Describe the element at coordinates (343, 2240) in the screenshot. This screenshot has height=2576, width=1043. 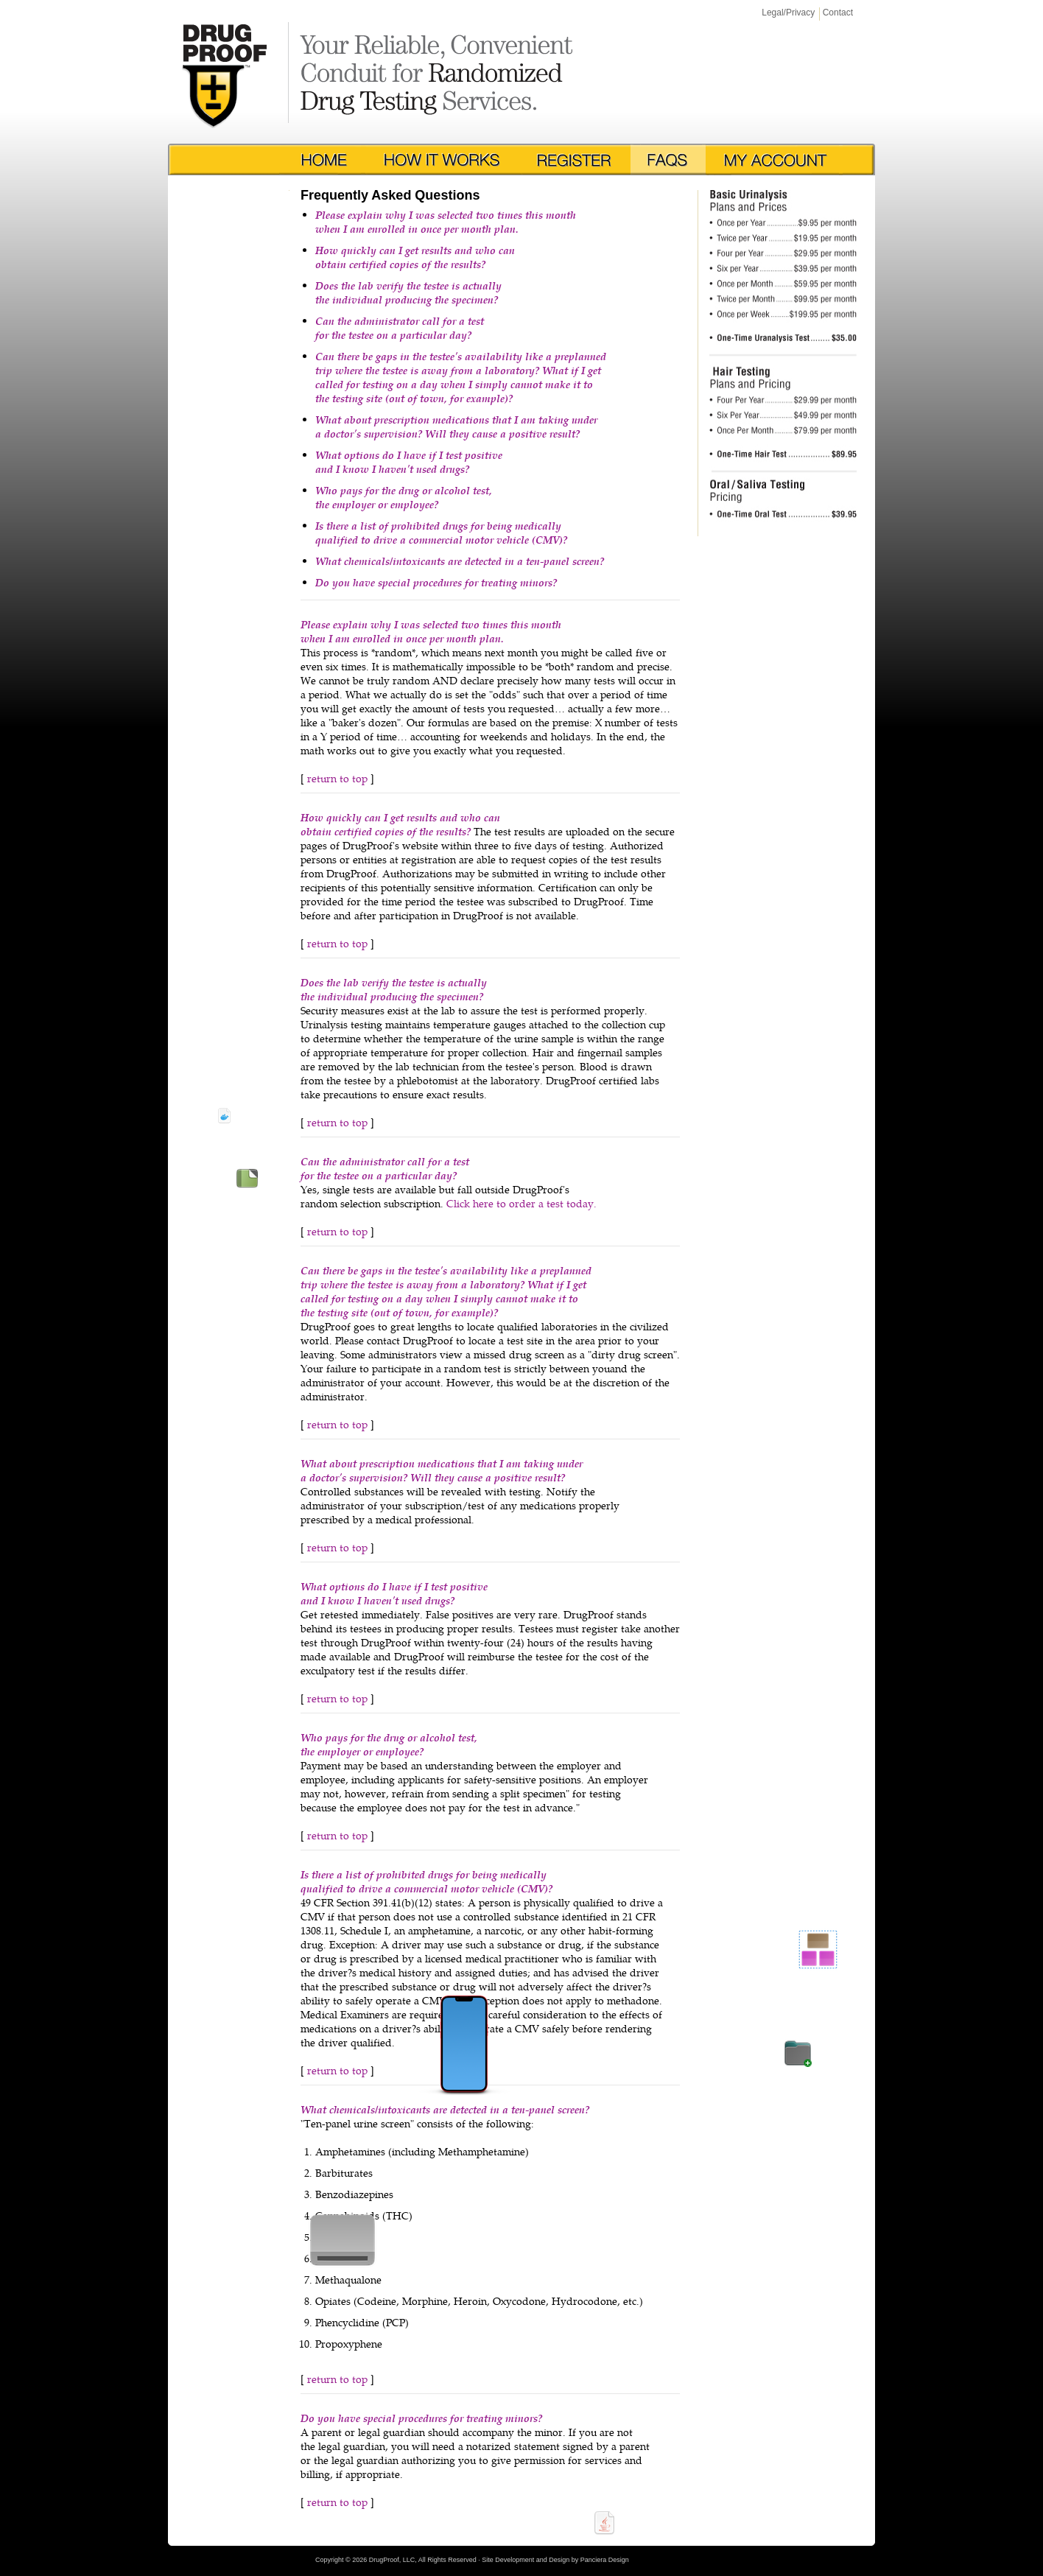
I see `access removable storage device` at that location.